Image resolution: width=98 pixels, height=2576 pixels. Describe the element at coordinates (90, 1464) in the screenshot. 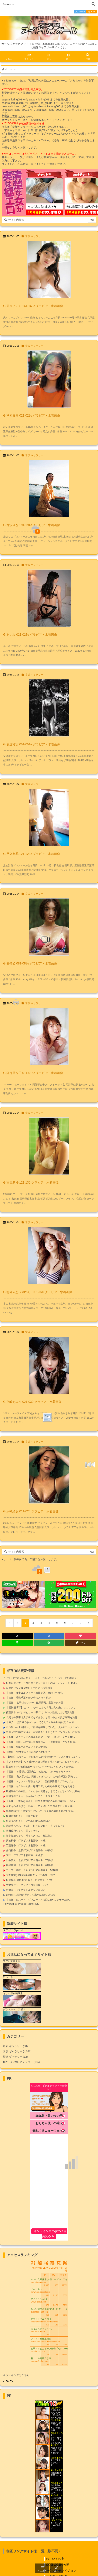

I see `skip to previous track` at that location.